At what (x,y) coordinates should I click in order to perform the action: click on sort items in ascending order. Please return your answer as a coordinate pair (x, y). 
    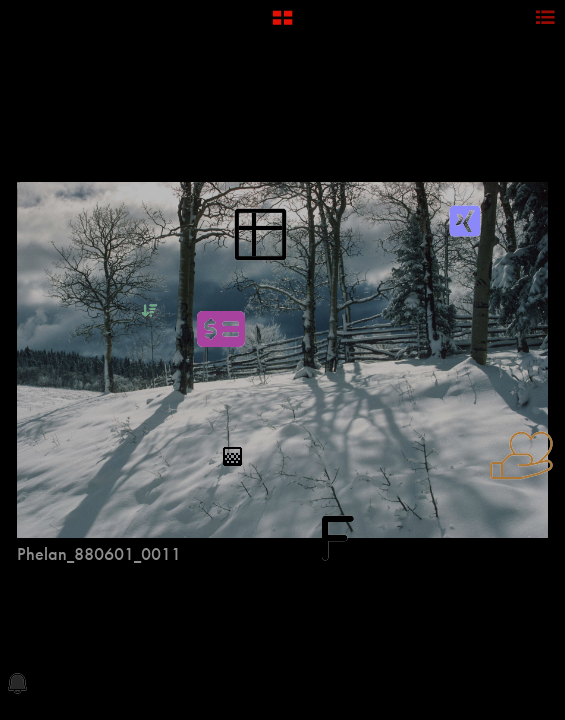
    Looking at the image, I should click on (149, 310).